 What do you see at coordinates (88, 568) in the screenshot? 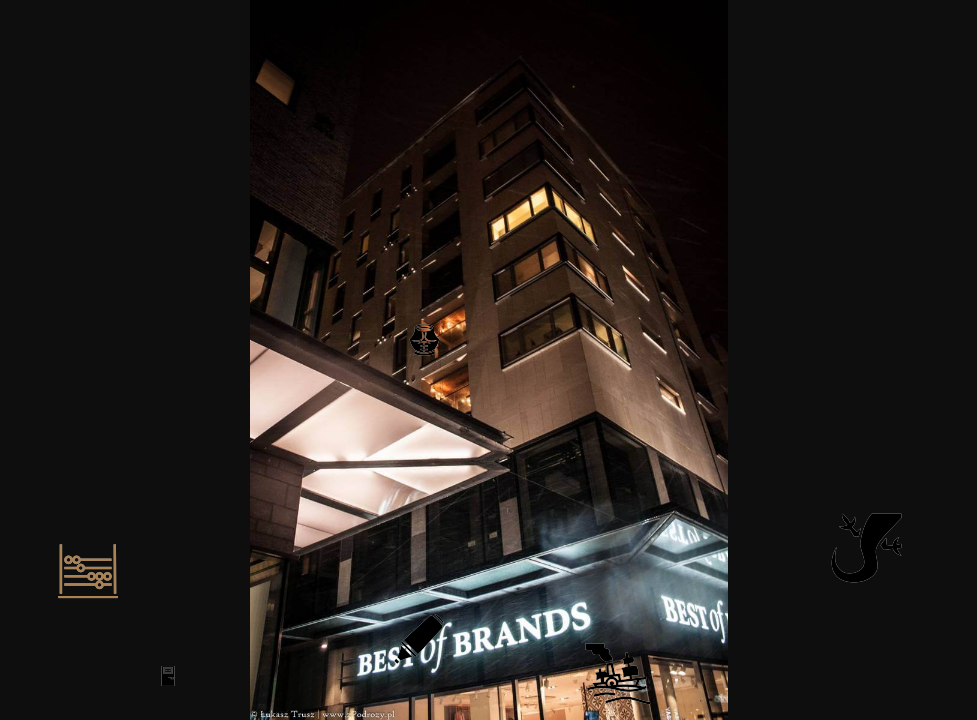
I see `open calculator or counting tool` at bounding box center [88, 568].